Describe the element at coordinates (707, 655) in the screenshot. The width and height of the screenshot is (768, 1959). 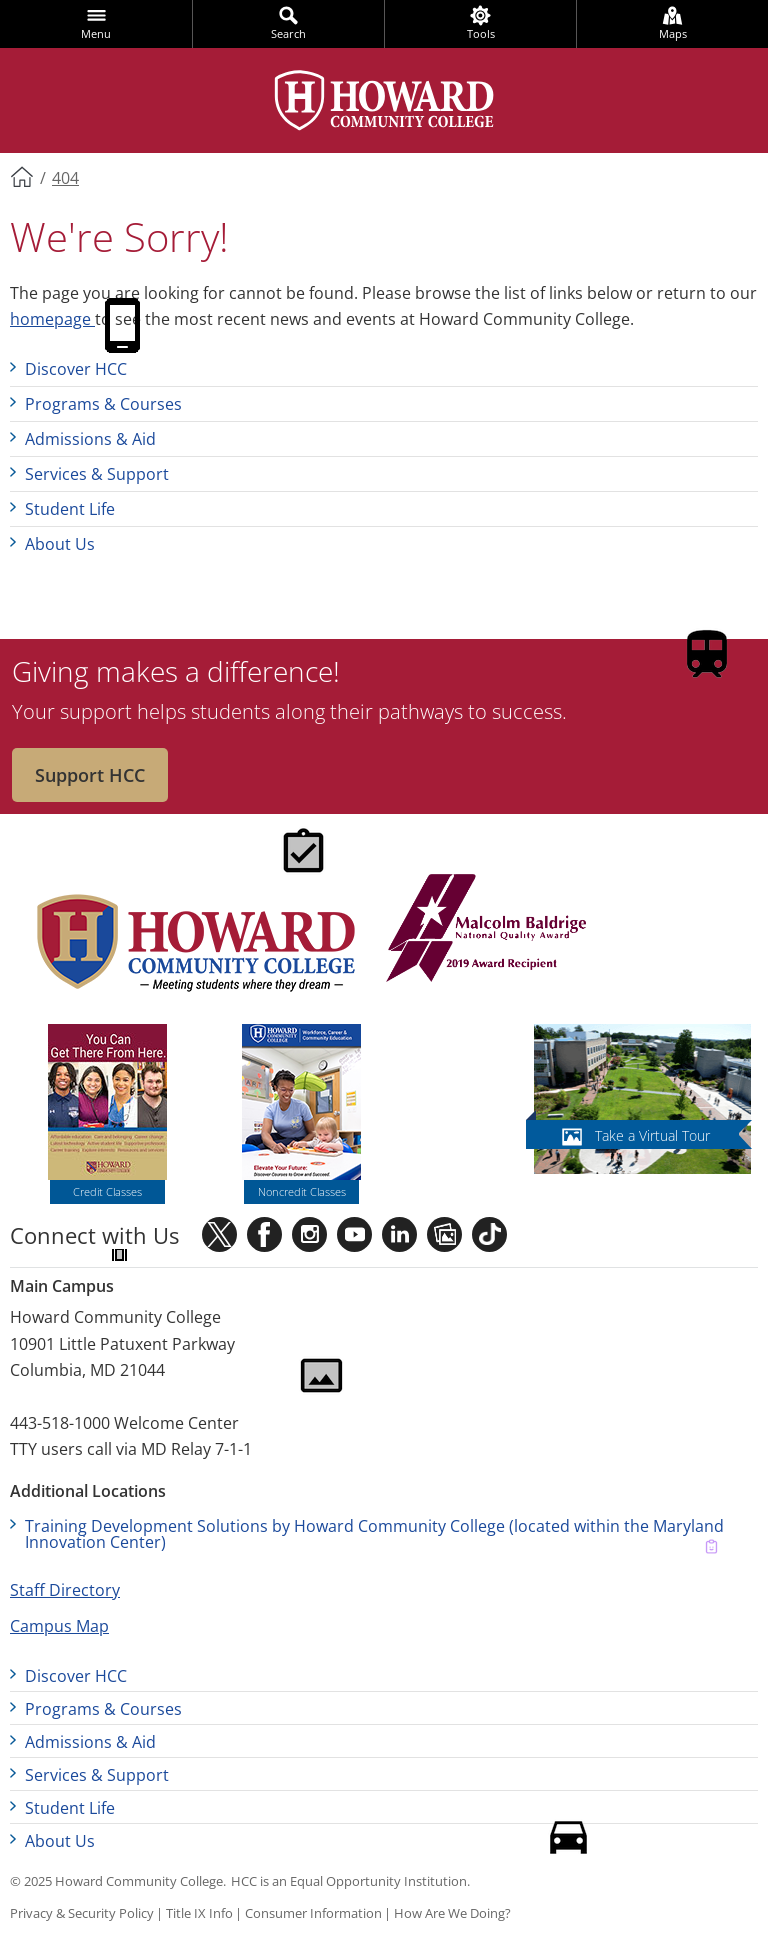
I see `view train schedules or routes` at that location.